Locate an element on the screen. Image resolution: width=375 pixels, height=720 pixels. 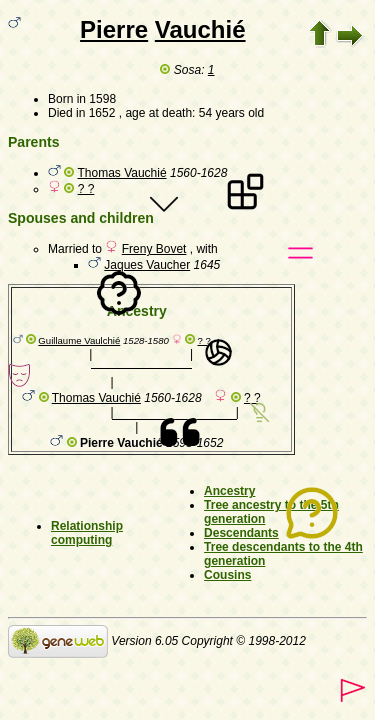
access modular components or blocks is located at coordinates (245, 191).